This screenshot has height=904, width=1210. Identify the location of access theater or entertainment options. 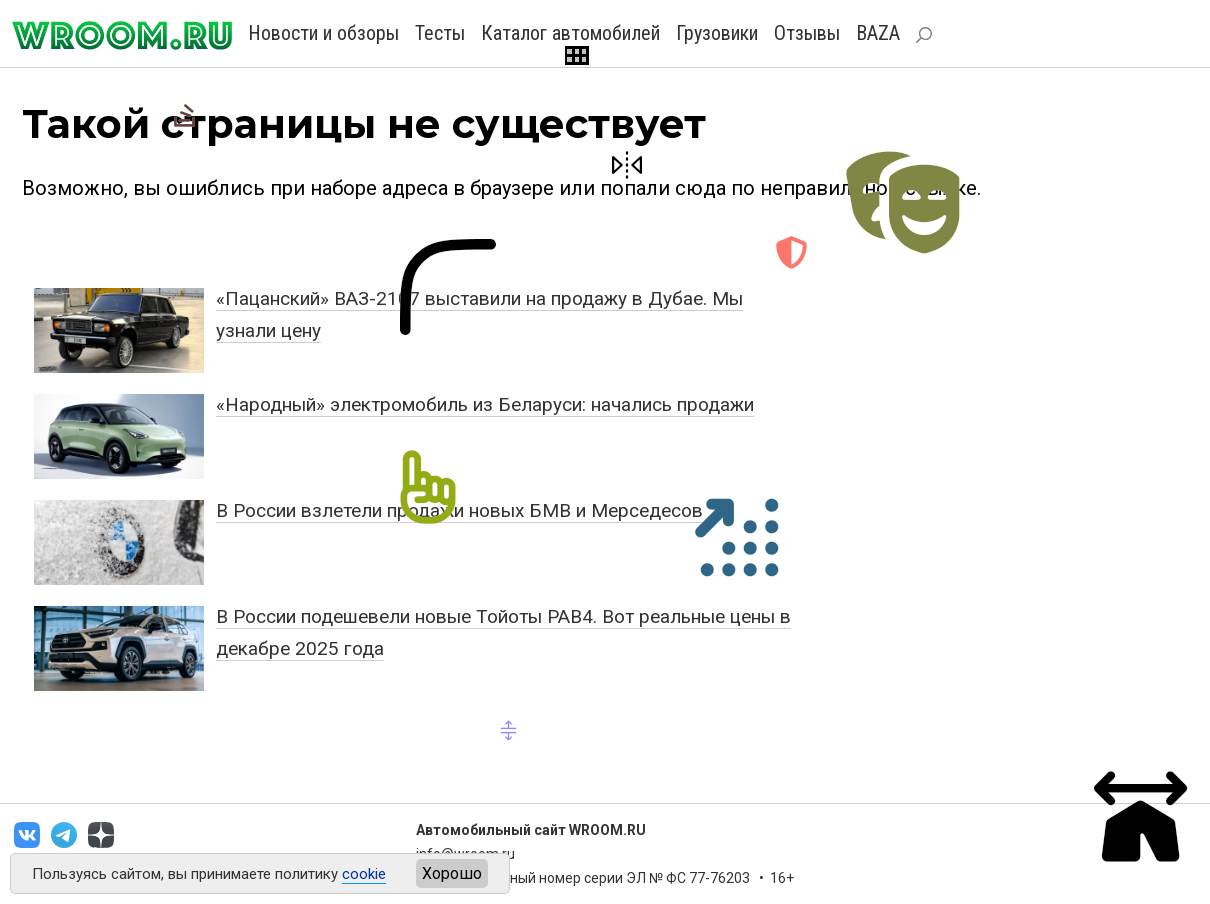
(905, 203).